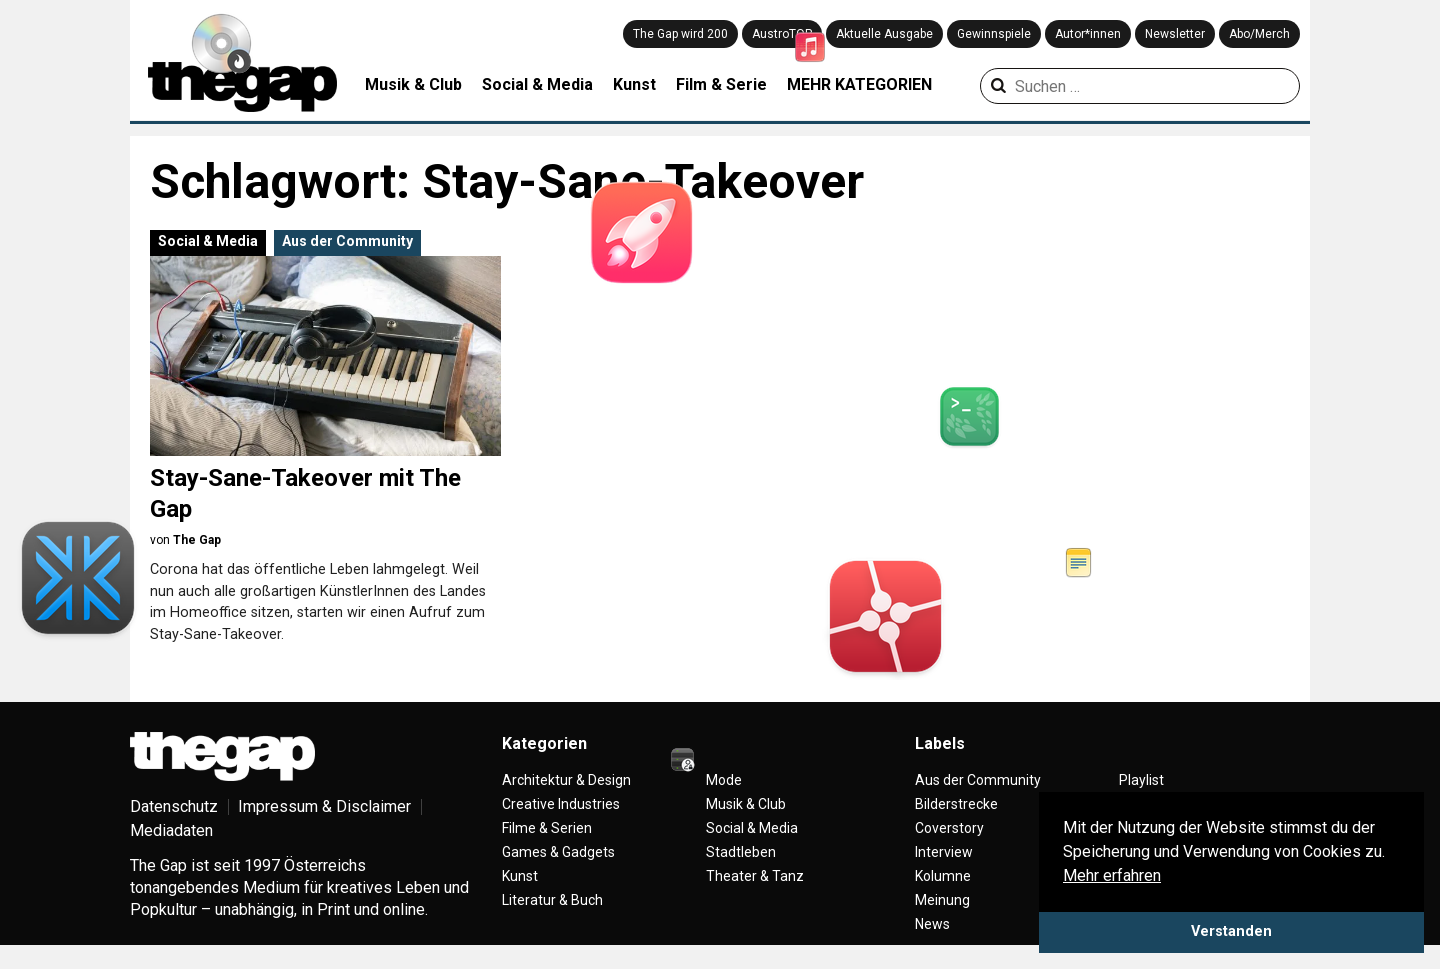 This screenshot has height=969, width=1440. Describe the element at coordinates (969, 416) in the screenshot. I see `open ptyxis terminal emulator` at that location.